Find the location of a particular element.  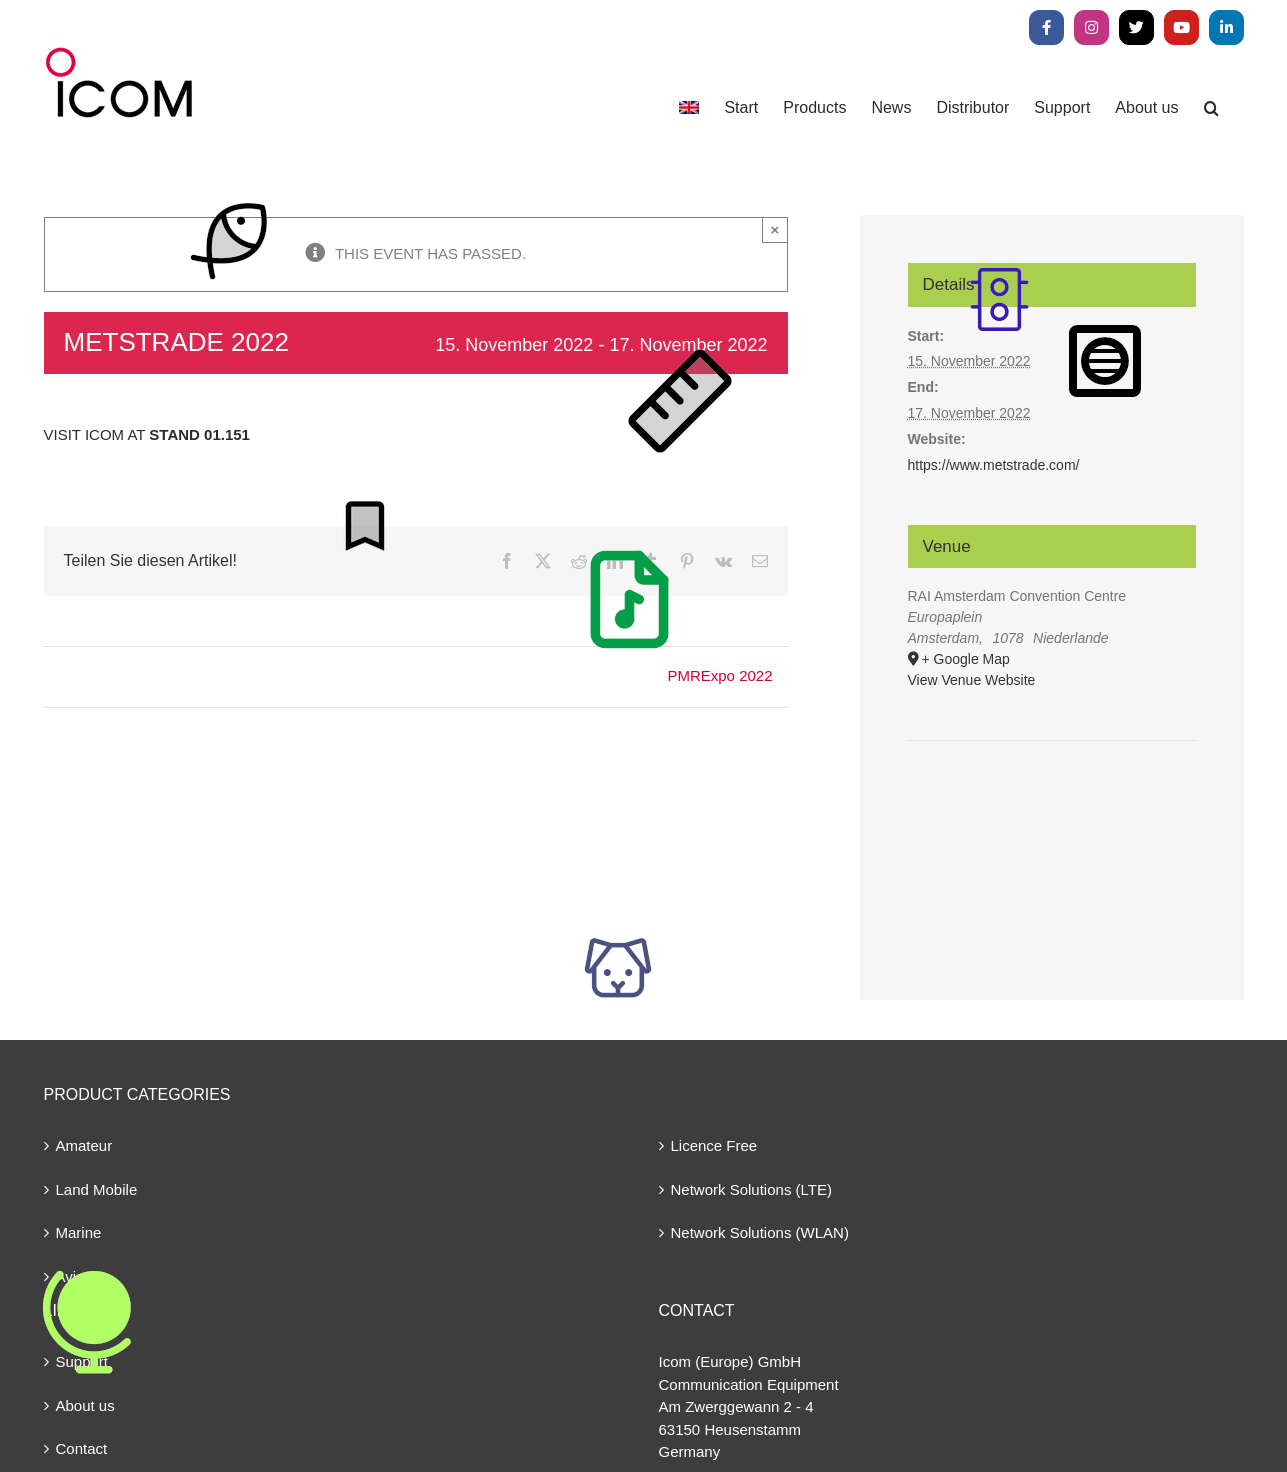

open an audio or music file is located at coordinates (629, 599).